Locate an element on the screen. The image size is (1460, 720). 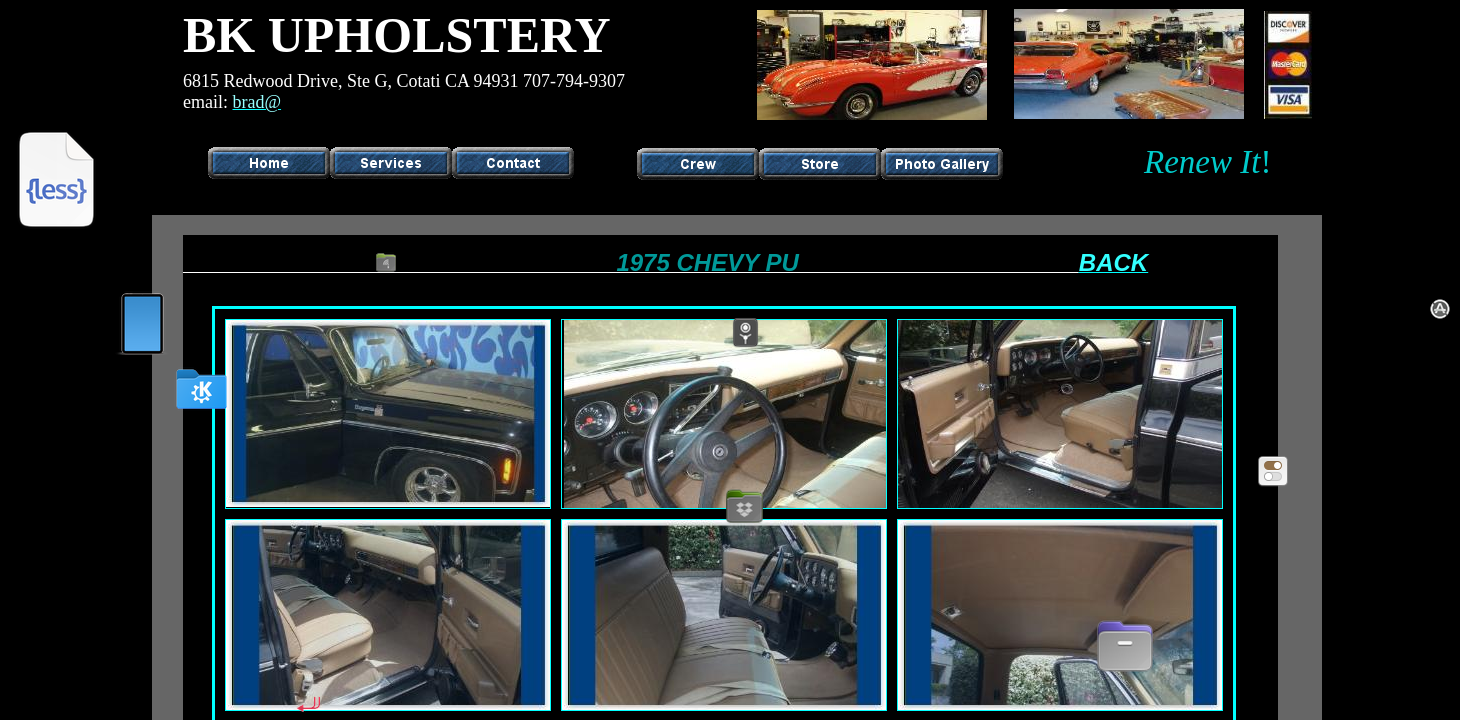
open kde application files folder is located at coordinates (201, 390).